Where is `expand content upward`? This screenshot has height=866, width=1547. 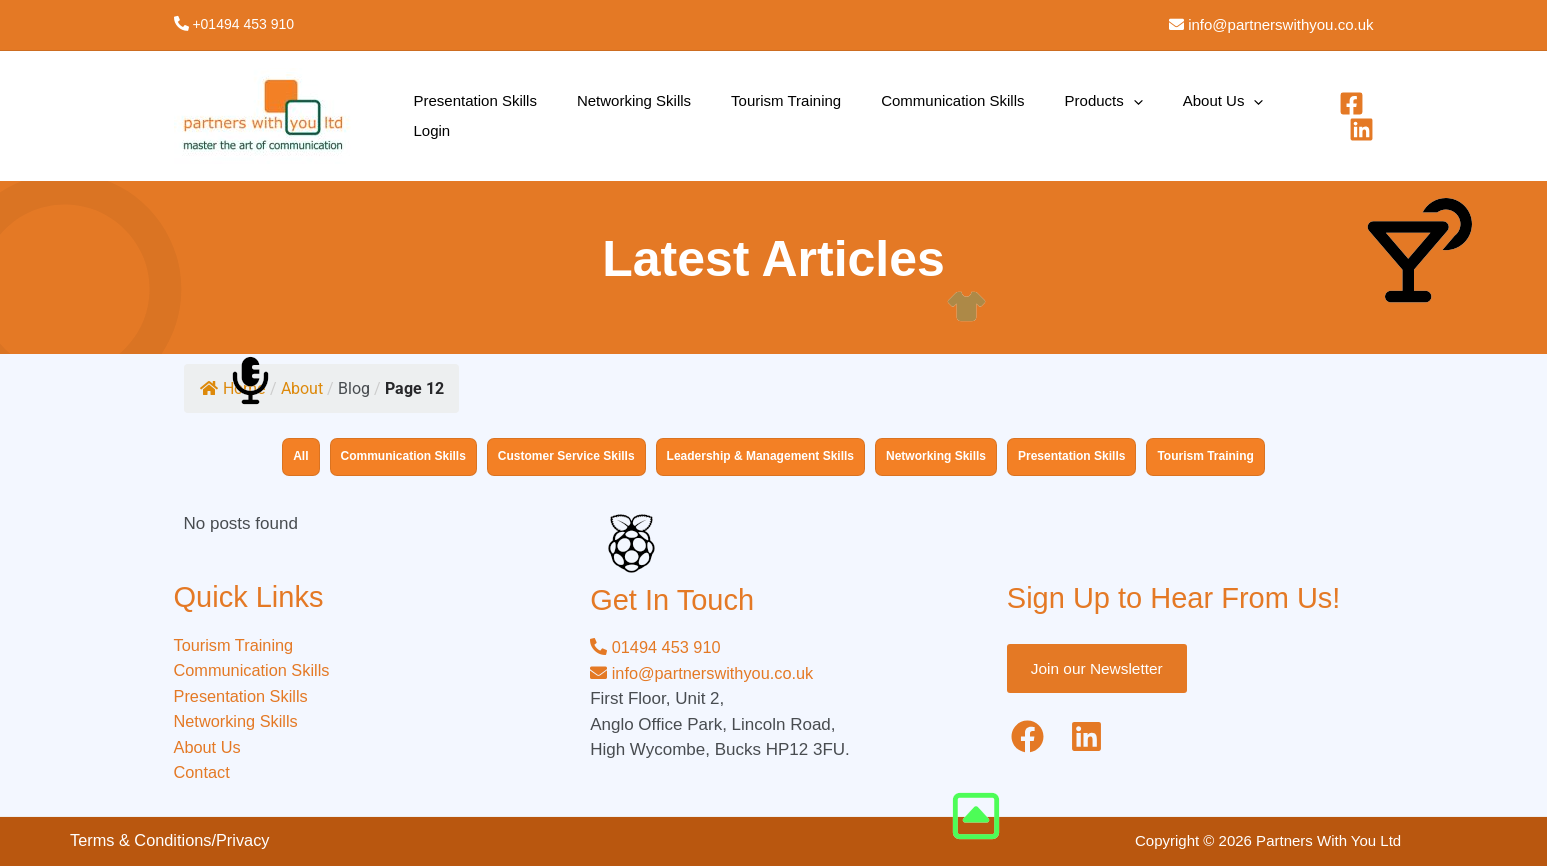
expand content upward is located at coordinates (976, 816).